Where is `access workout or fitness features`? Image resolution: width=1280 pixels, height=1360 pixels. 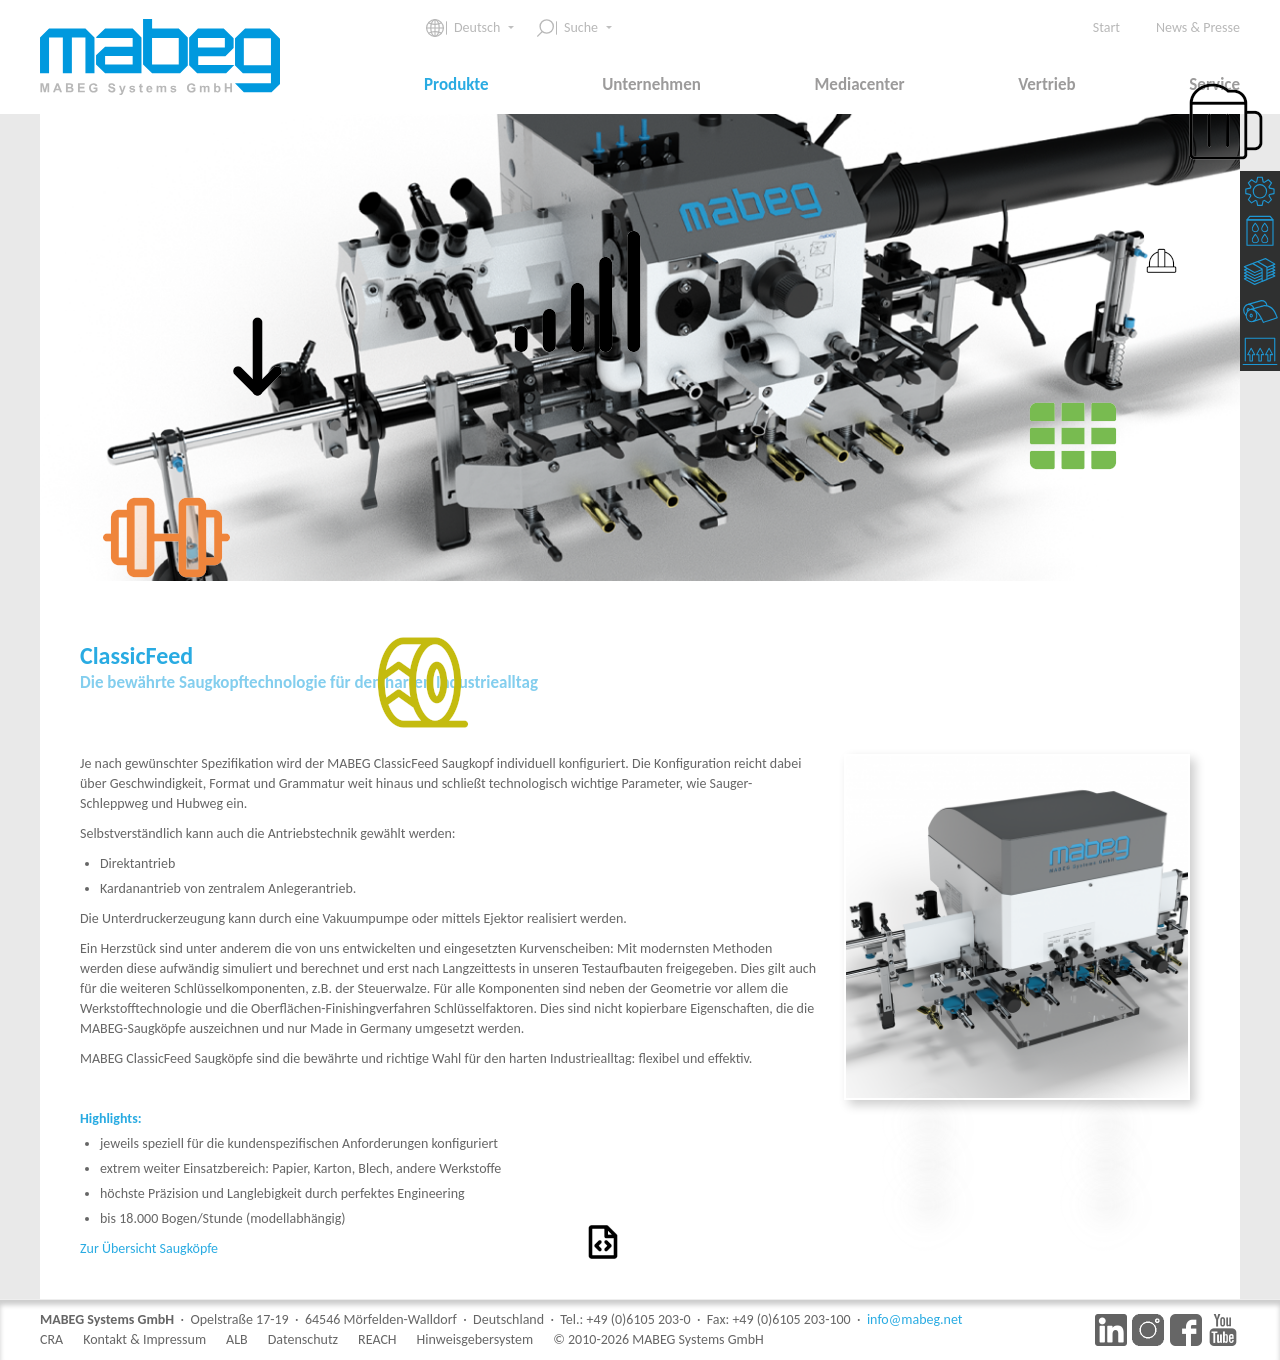 access workout or fitness features is located at coordinates (166, 537).